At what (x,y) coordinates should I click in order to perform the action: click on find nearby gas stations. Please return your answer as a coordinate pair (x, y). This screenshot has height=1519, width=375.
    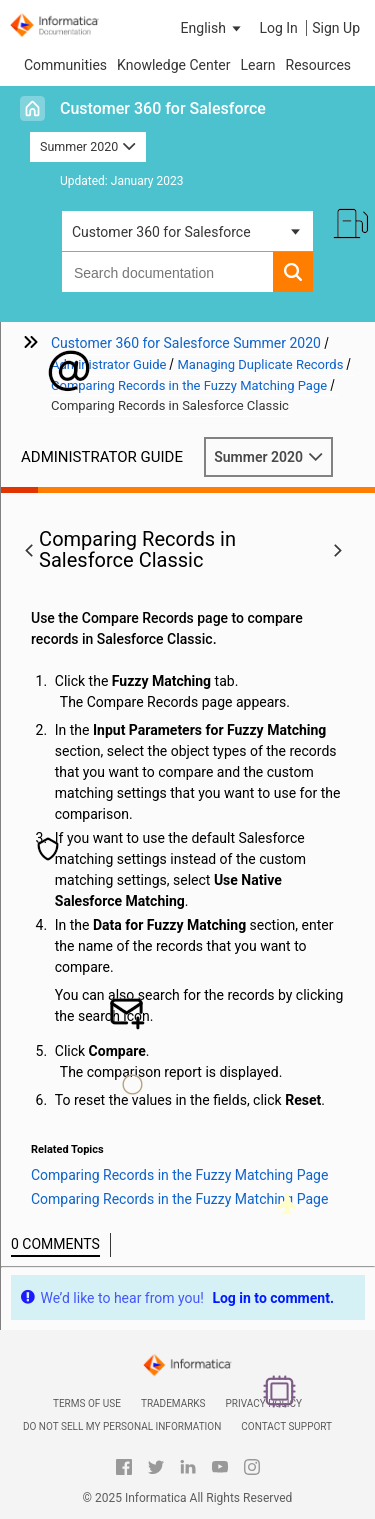
    Looking at the image, I should click on (349, 223).